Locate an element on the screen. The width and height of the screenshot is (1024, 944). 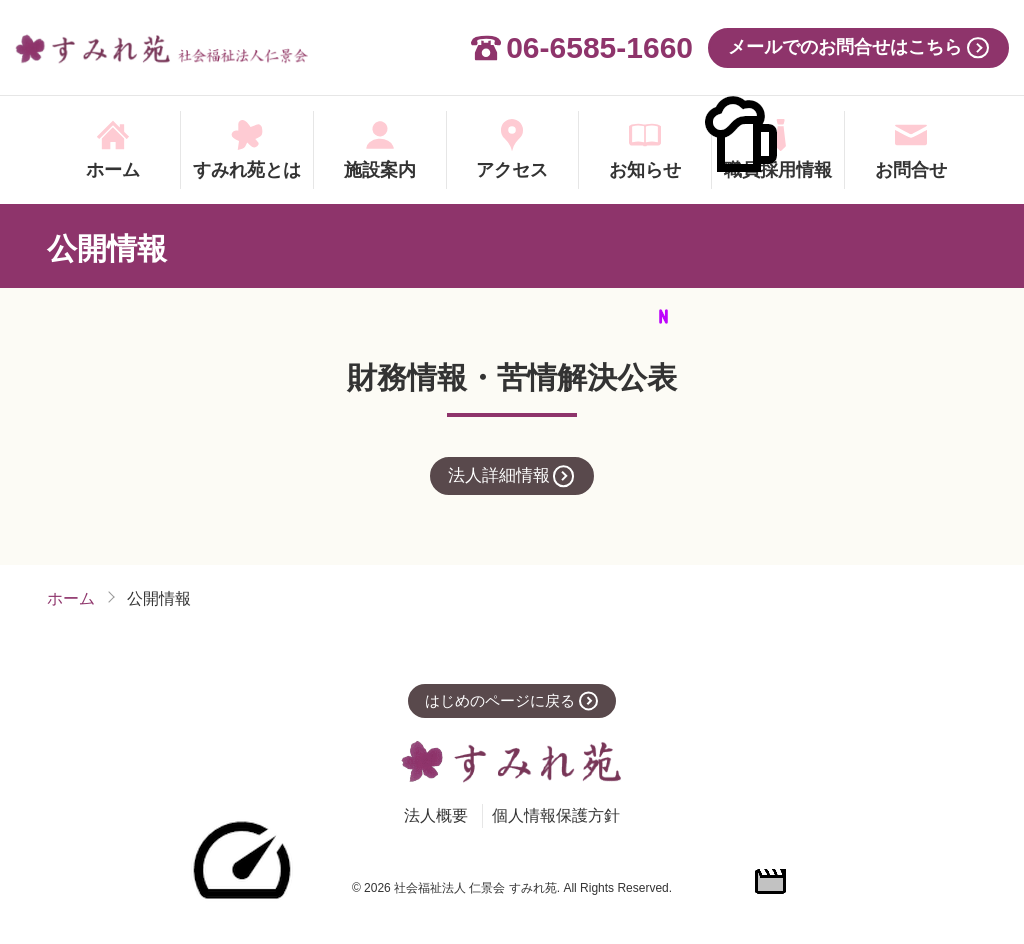
create a new video project is located at coordinates (770, 881).